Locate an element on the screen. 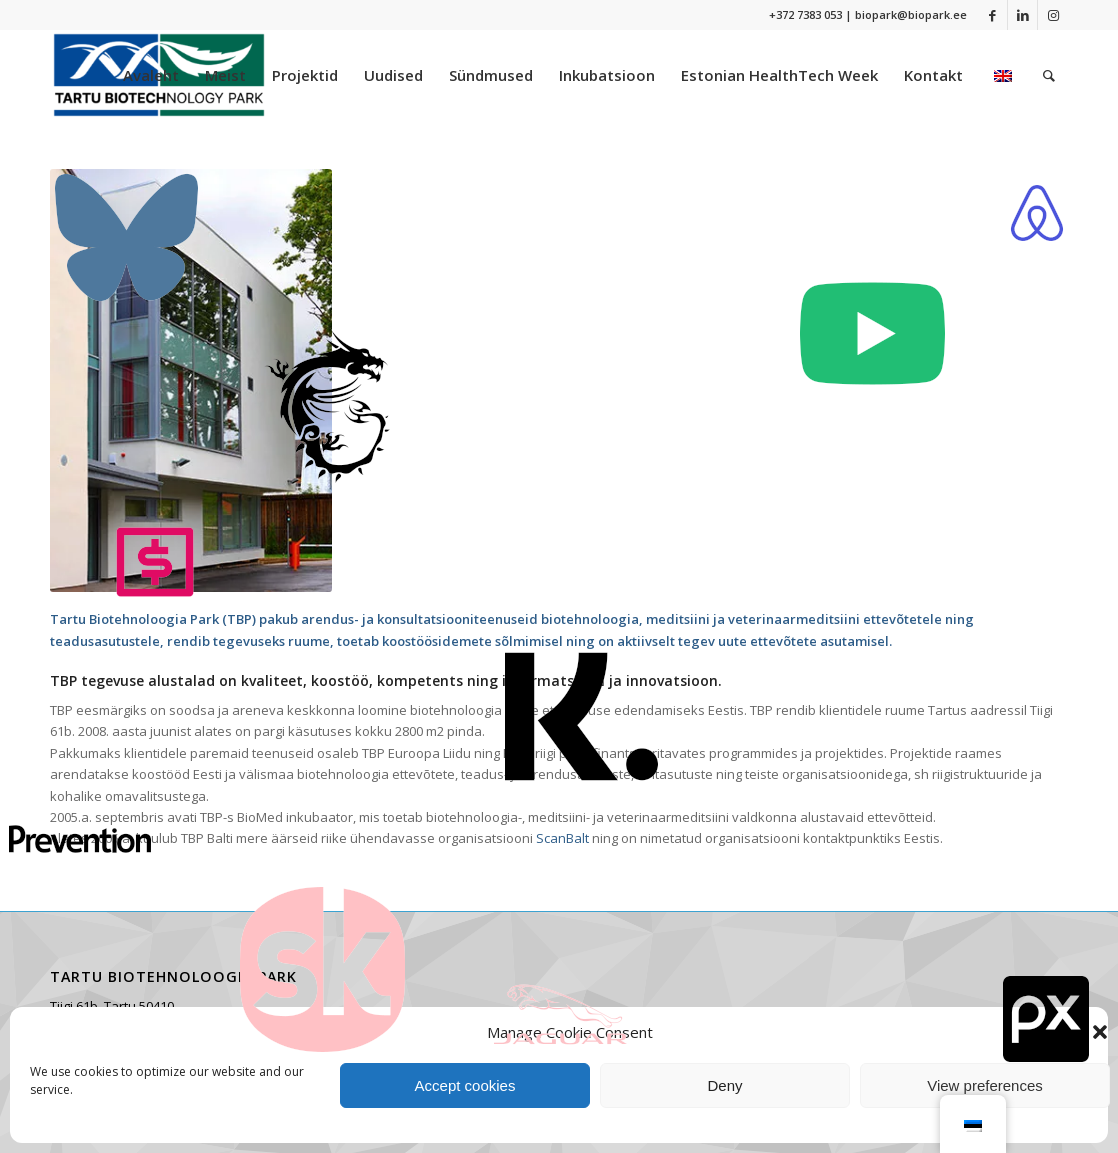 The height and width of the screenshot is (1153, 1118). pay with Klarna at checkout is located at coordinates (581, 716).